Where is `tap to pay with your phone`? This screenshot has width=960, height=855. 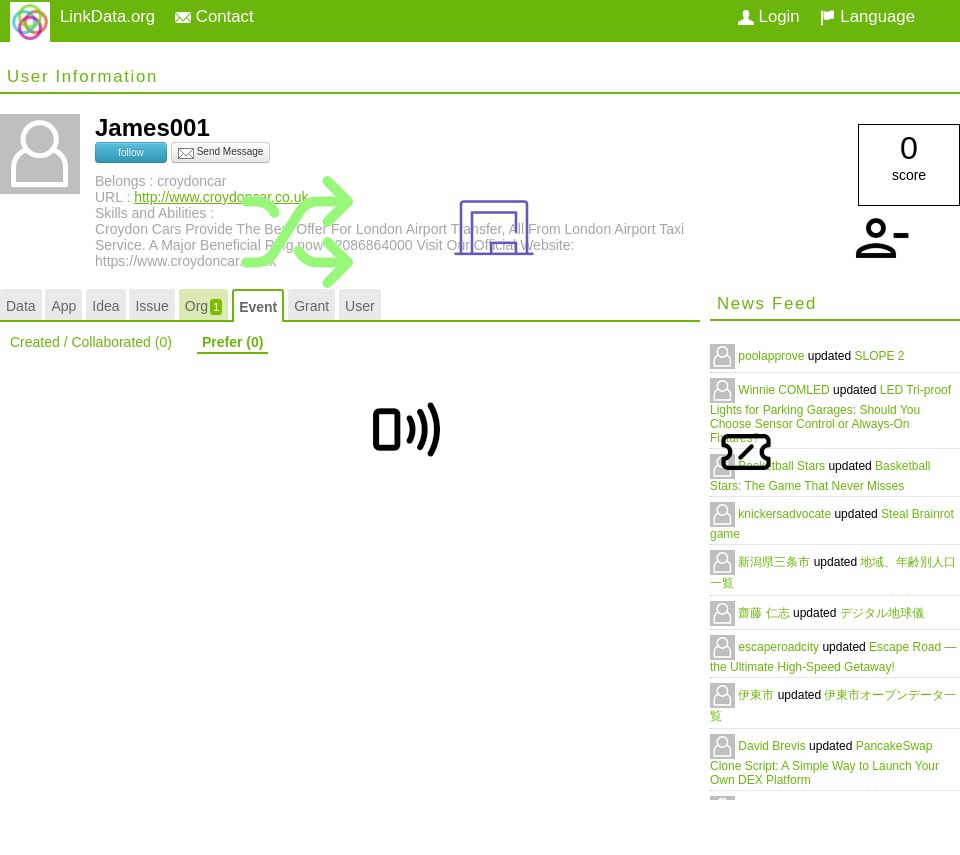 tap to pay with your phone is located at coordinates (406, 429).